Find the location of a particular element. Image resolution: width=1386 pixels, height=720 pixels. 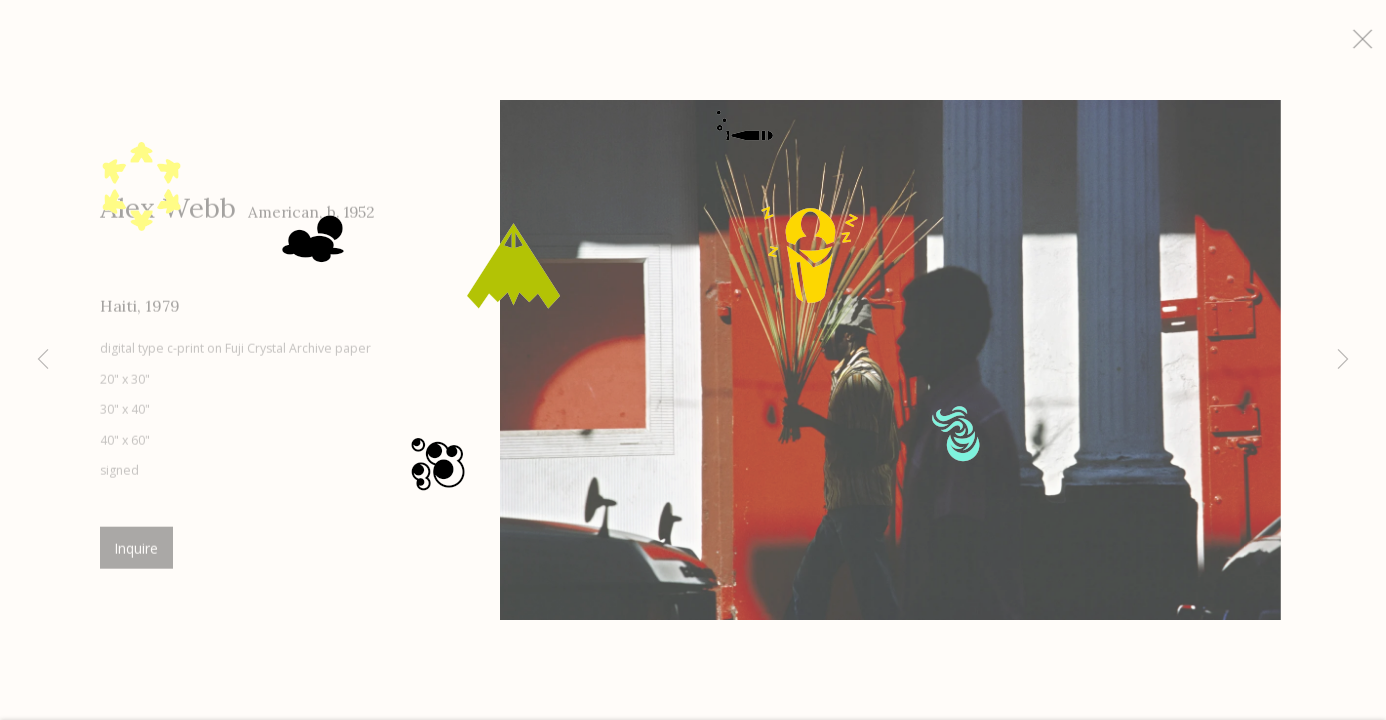

view players in a game lobby is located at coordinates (141, 186).